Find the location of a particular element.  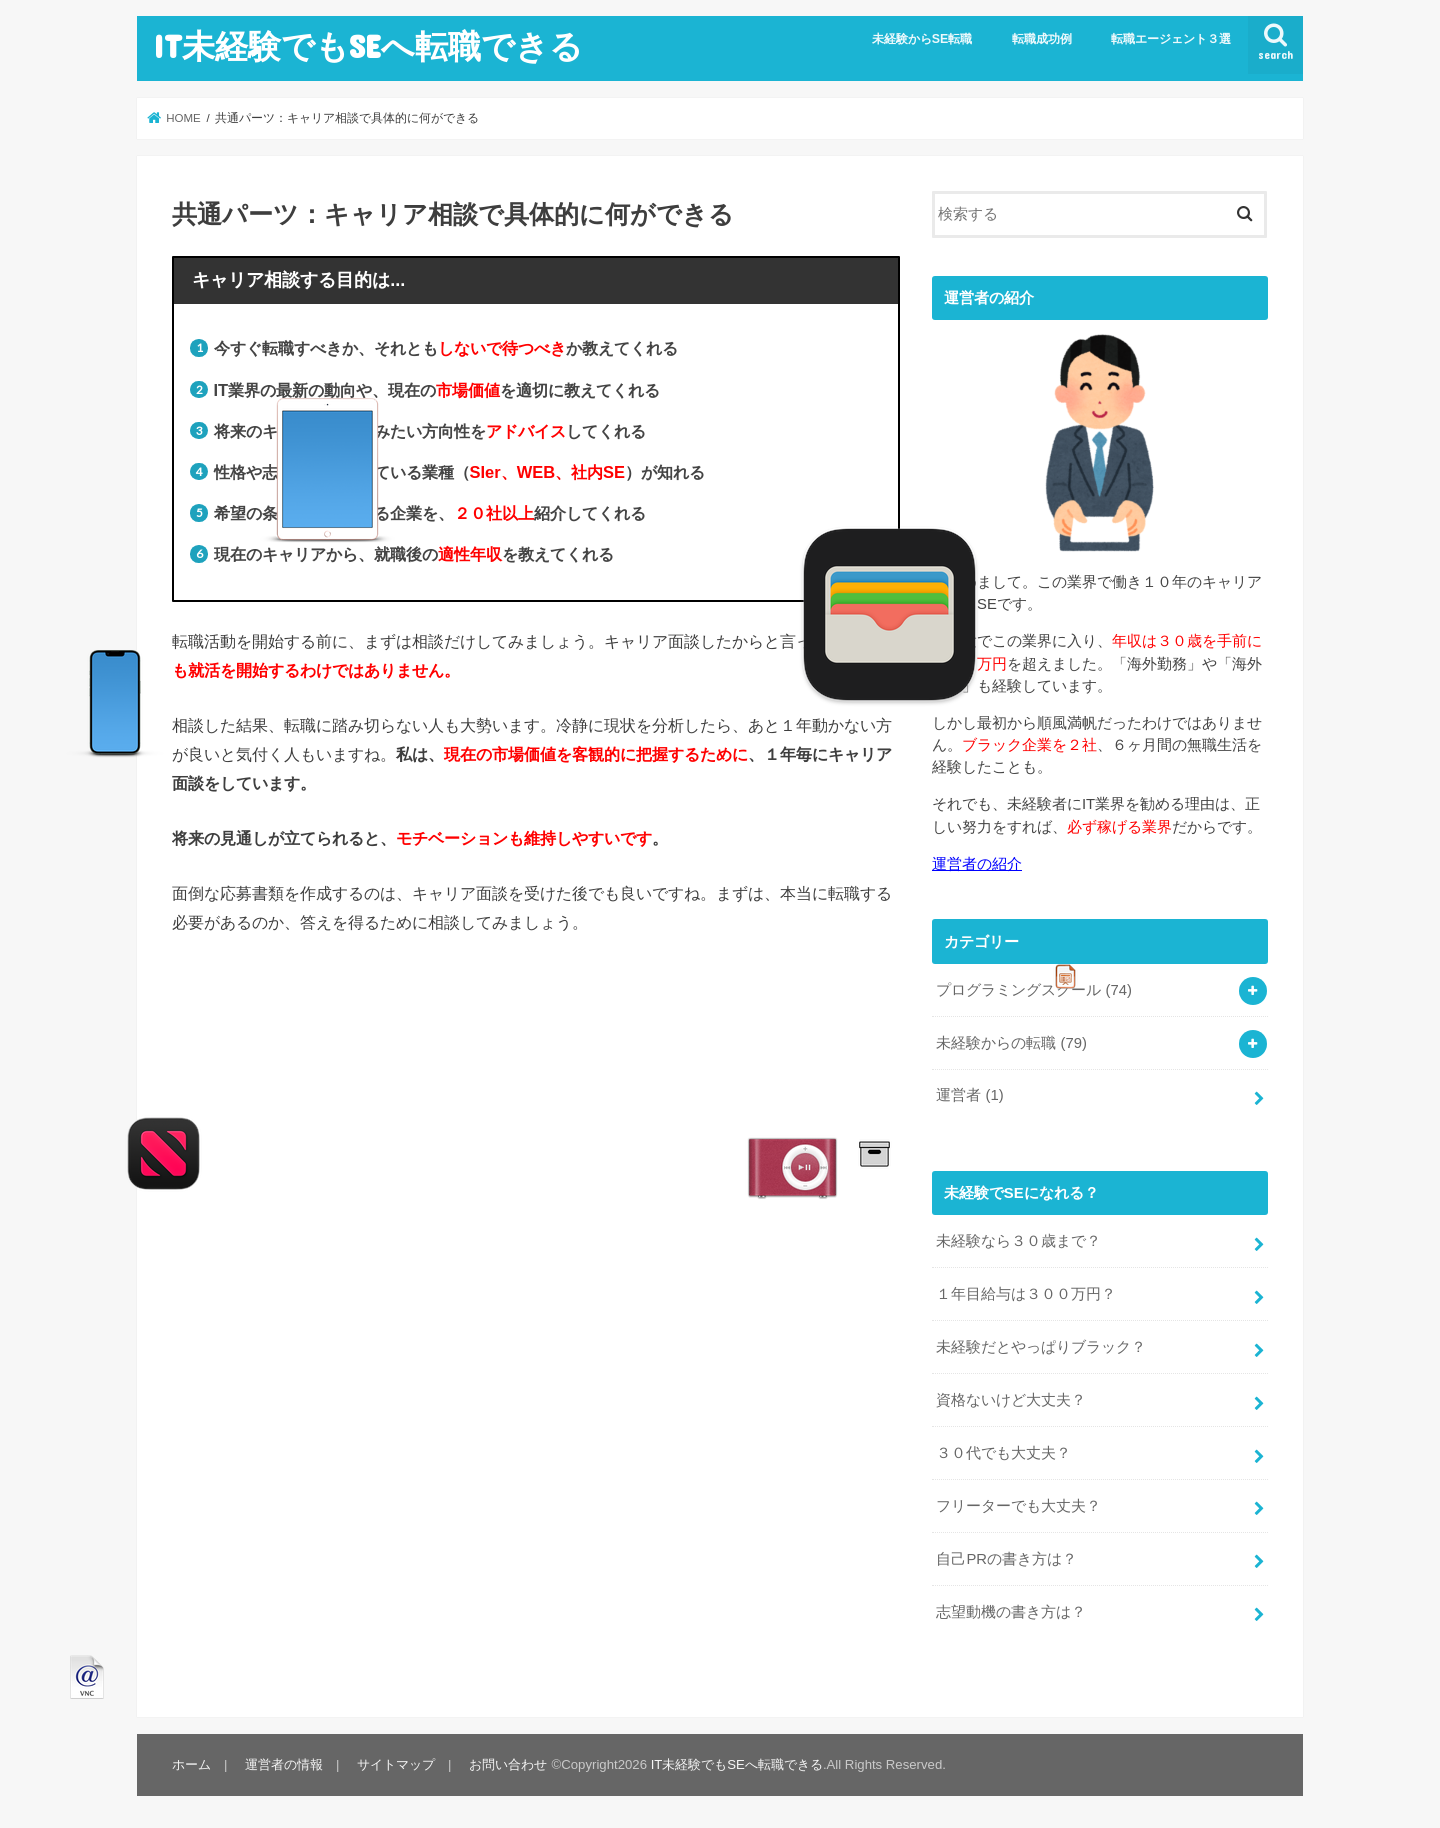

open a VNC remote connection shortcut is located at coordinates (87, 1678).